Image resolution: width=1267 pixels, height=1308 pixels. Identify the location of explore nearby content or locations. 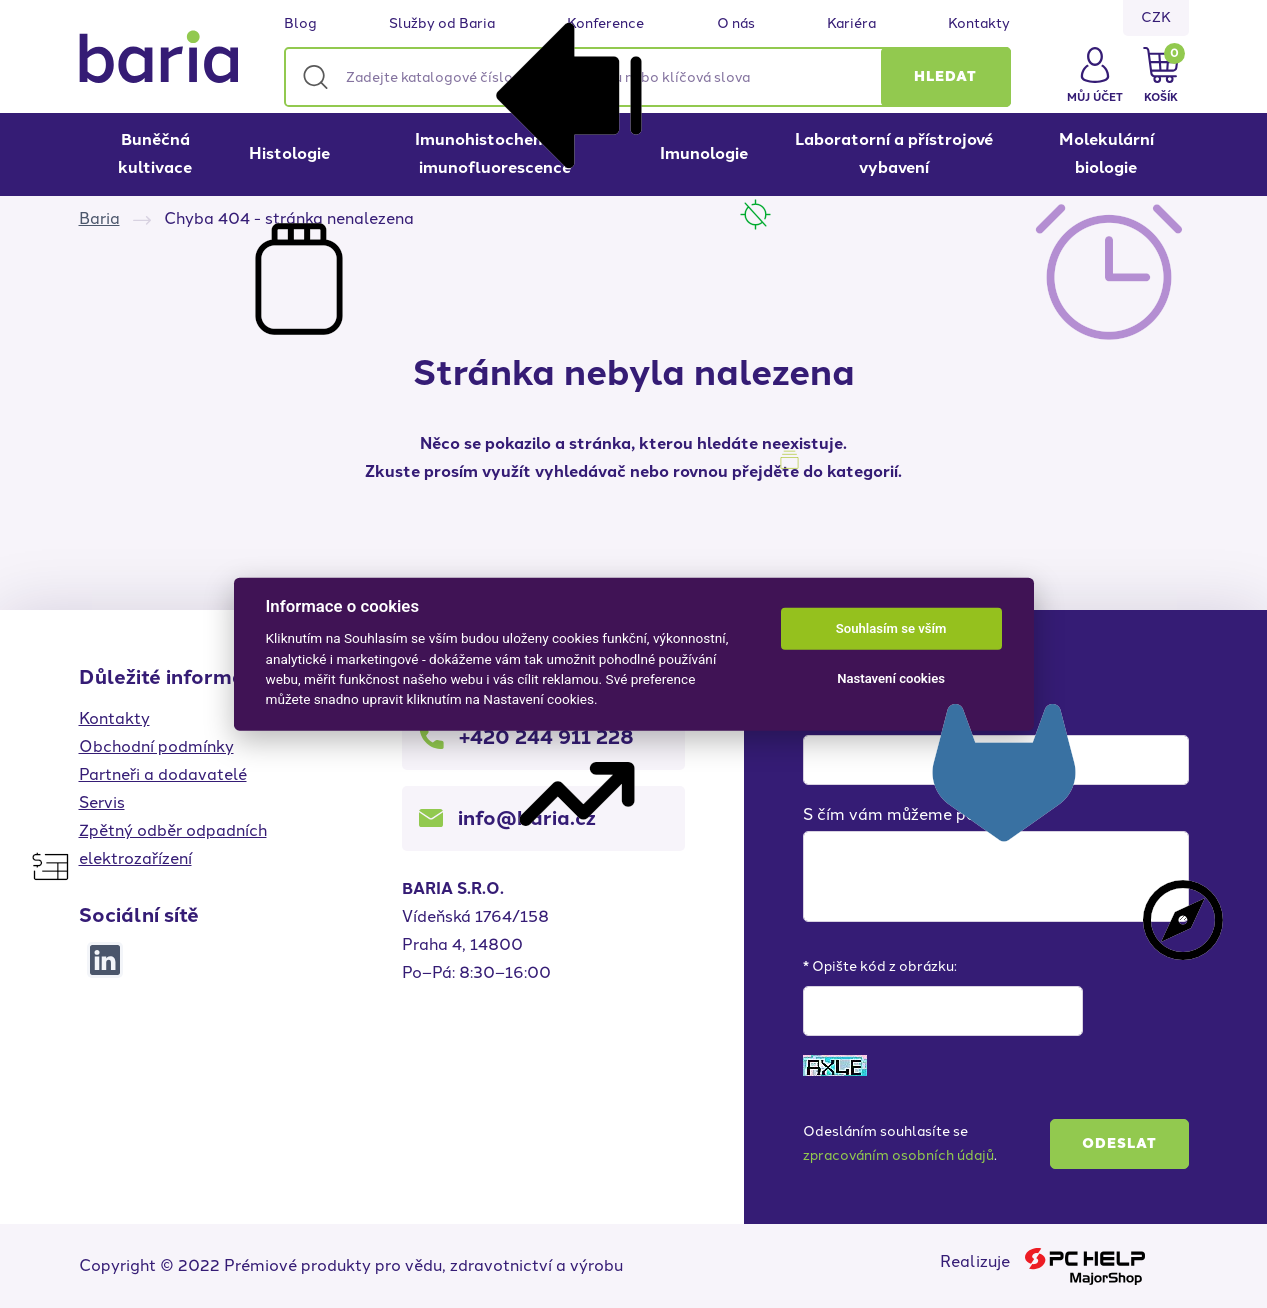
(1183, 920).